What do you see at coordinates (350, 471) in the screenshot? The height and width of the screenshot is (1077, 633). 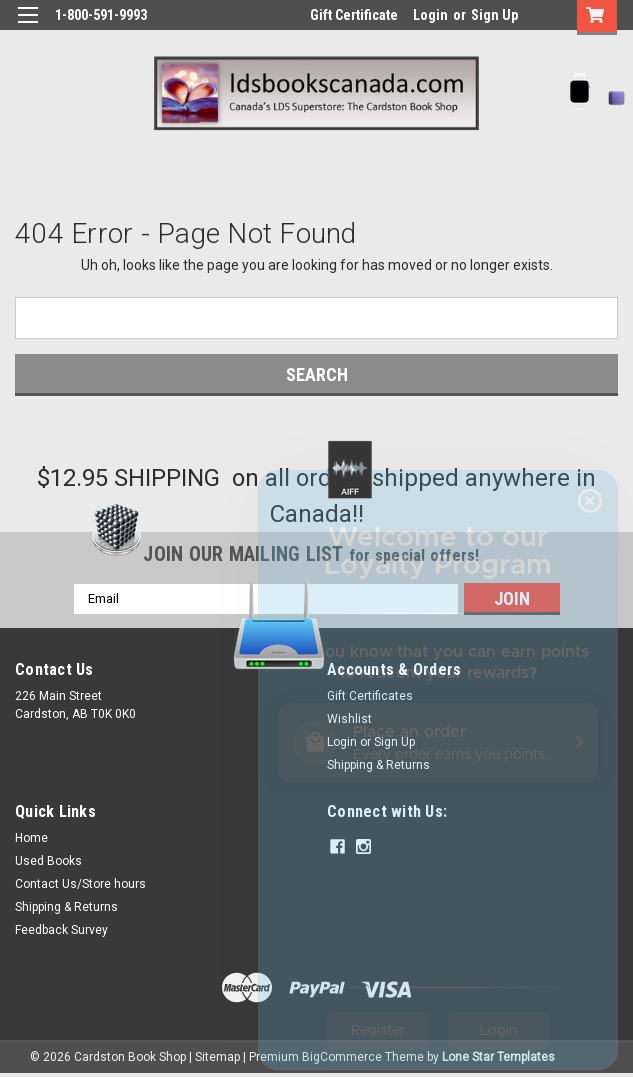 I see `an AIFF audio file in GarageBand or Logic Pro` at bounding box center [350, 471].